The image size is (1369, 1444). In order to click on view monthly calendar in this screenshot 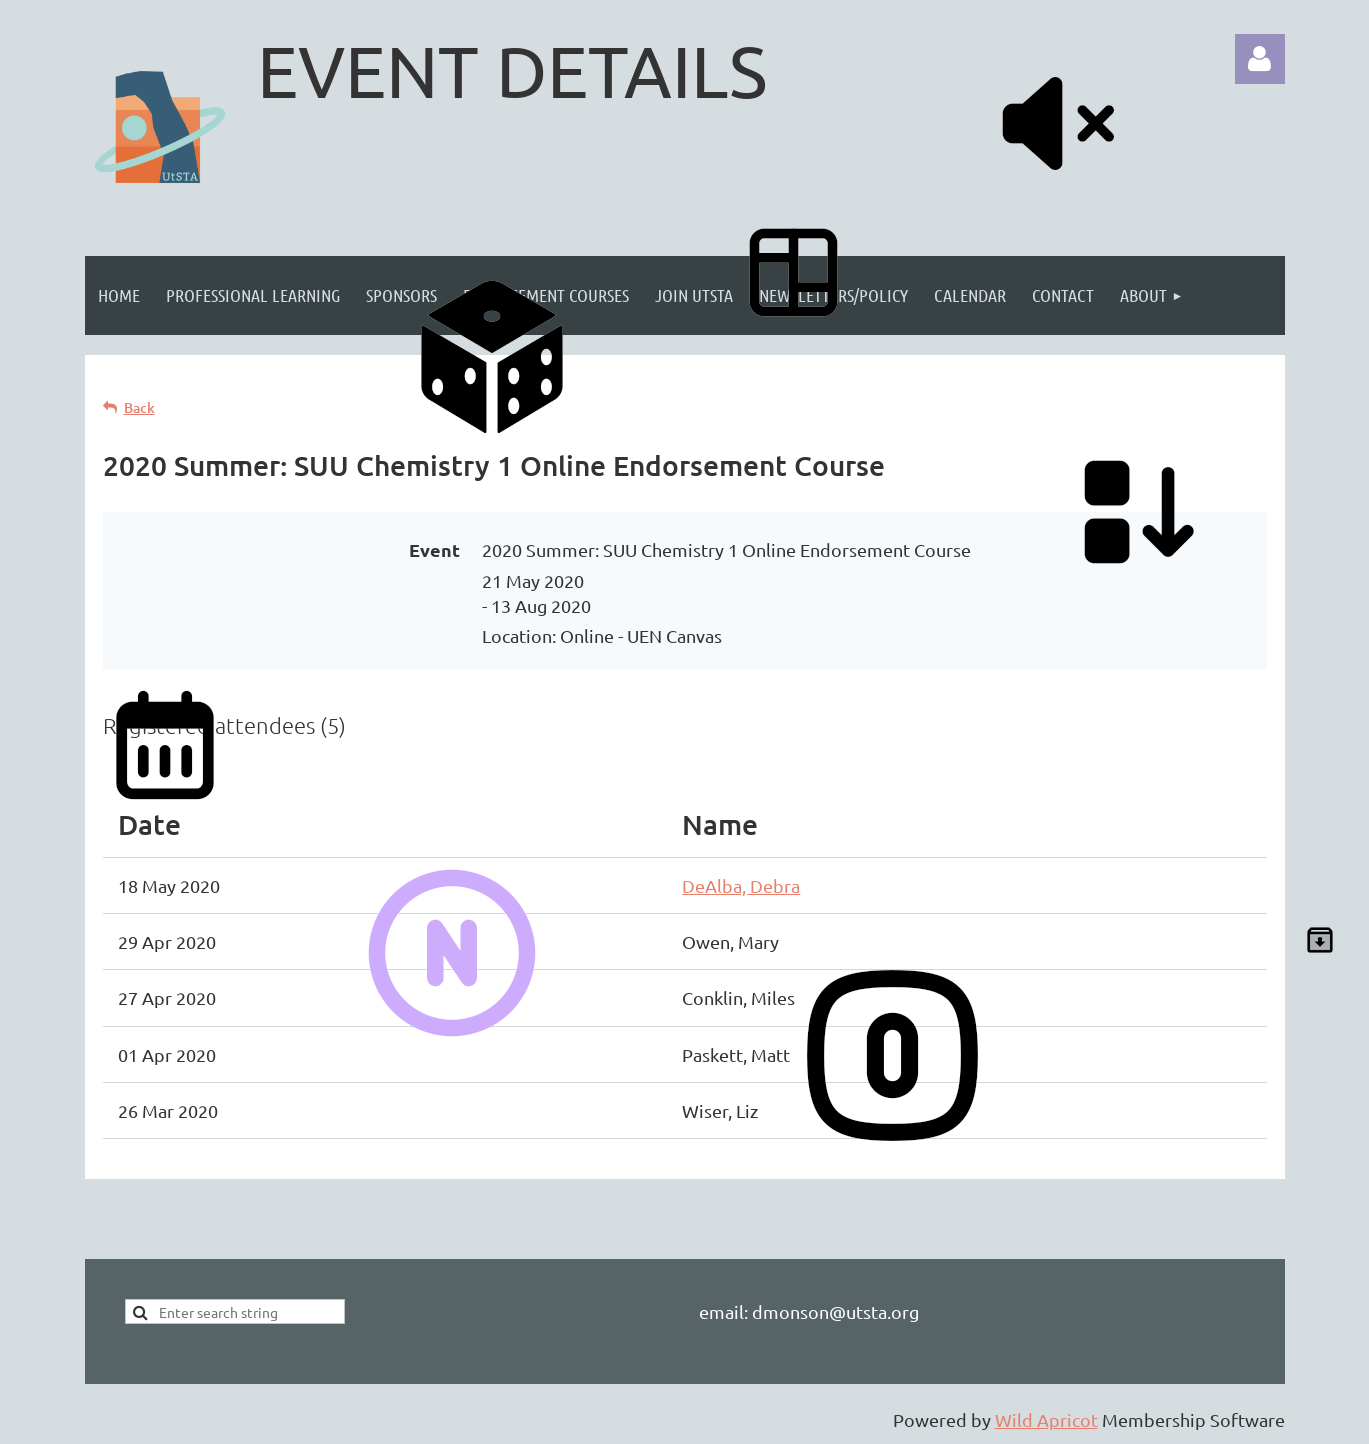, I will do `click(165, 745)`.